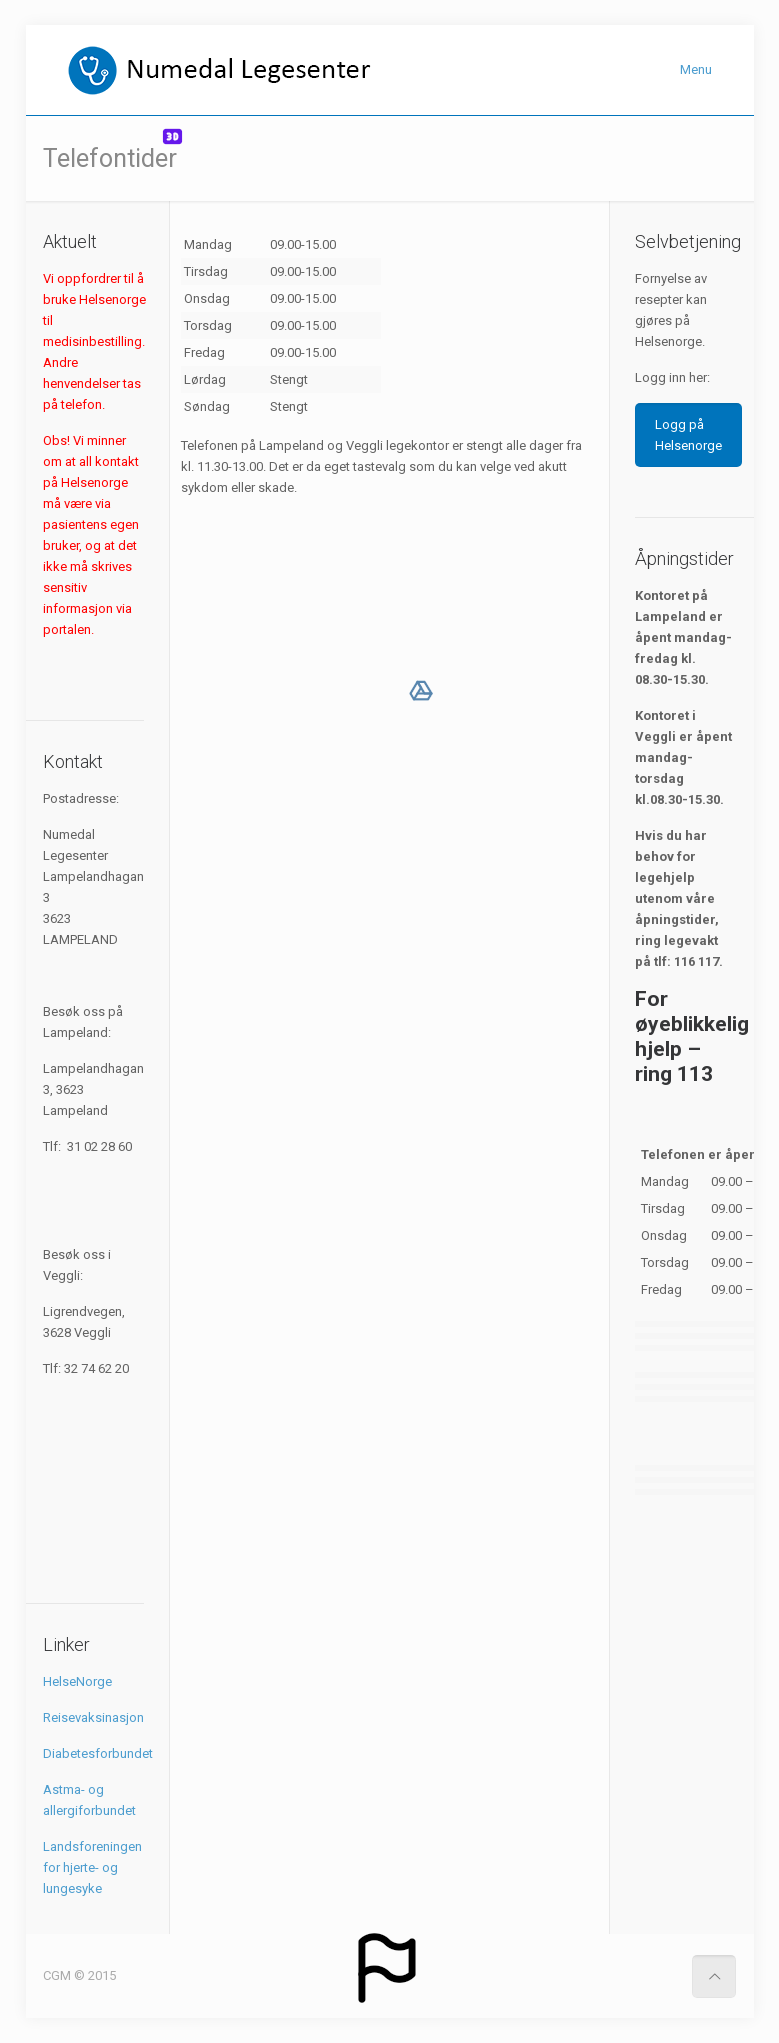 This screenshot has height=2043, width=779. What do you see at coordinates (387, 1967) in the screenshot?
I see `flag or bookmark an item for later` at bounding box center [387, 1967].